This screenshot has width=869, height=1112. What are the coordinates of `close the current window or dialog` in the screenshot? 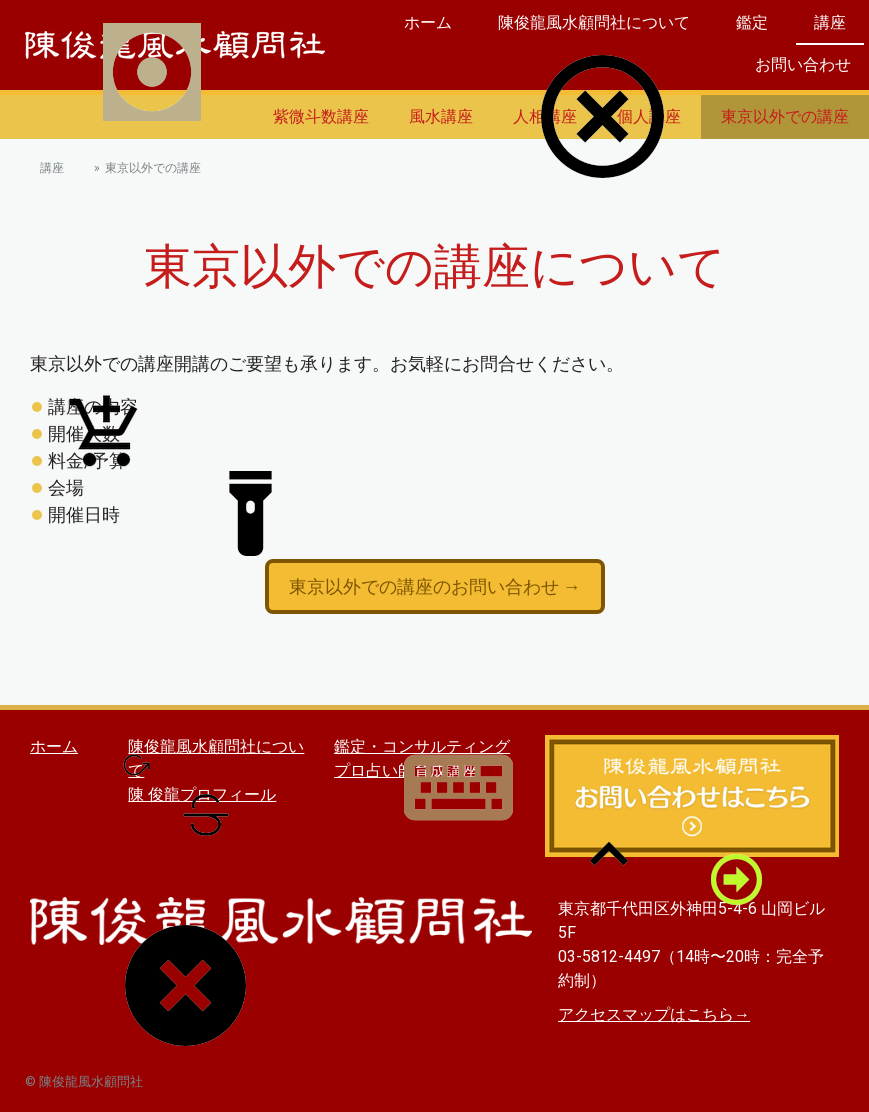 It's located at (602, 116).